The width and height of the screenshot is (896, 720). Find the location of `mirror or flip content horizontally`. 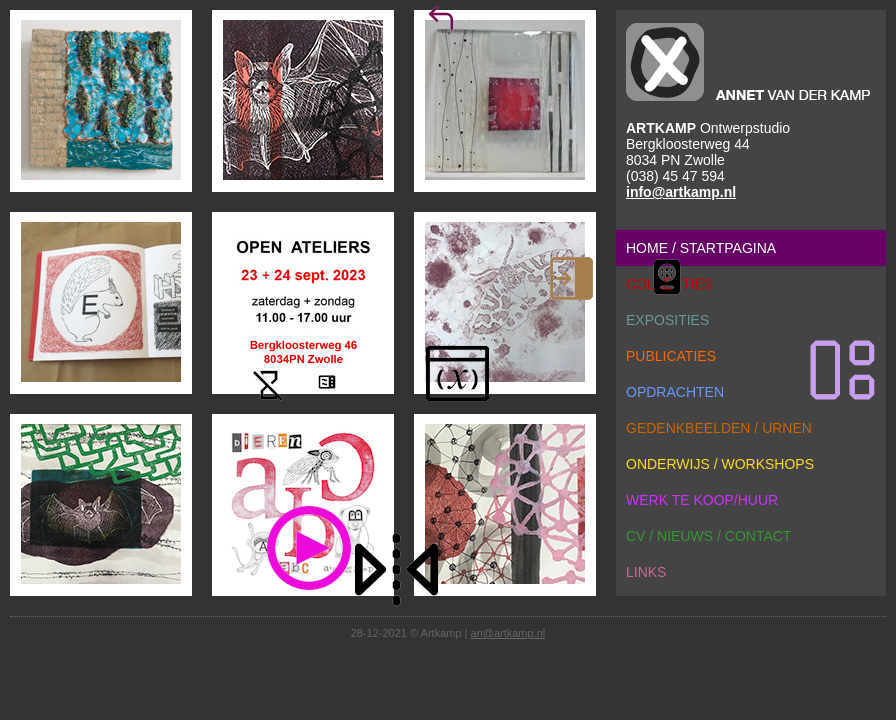

mirror or flip content horizontally is located at coordinates (396, 569).